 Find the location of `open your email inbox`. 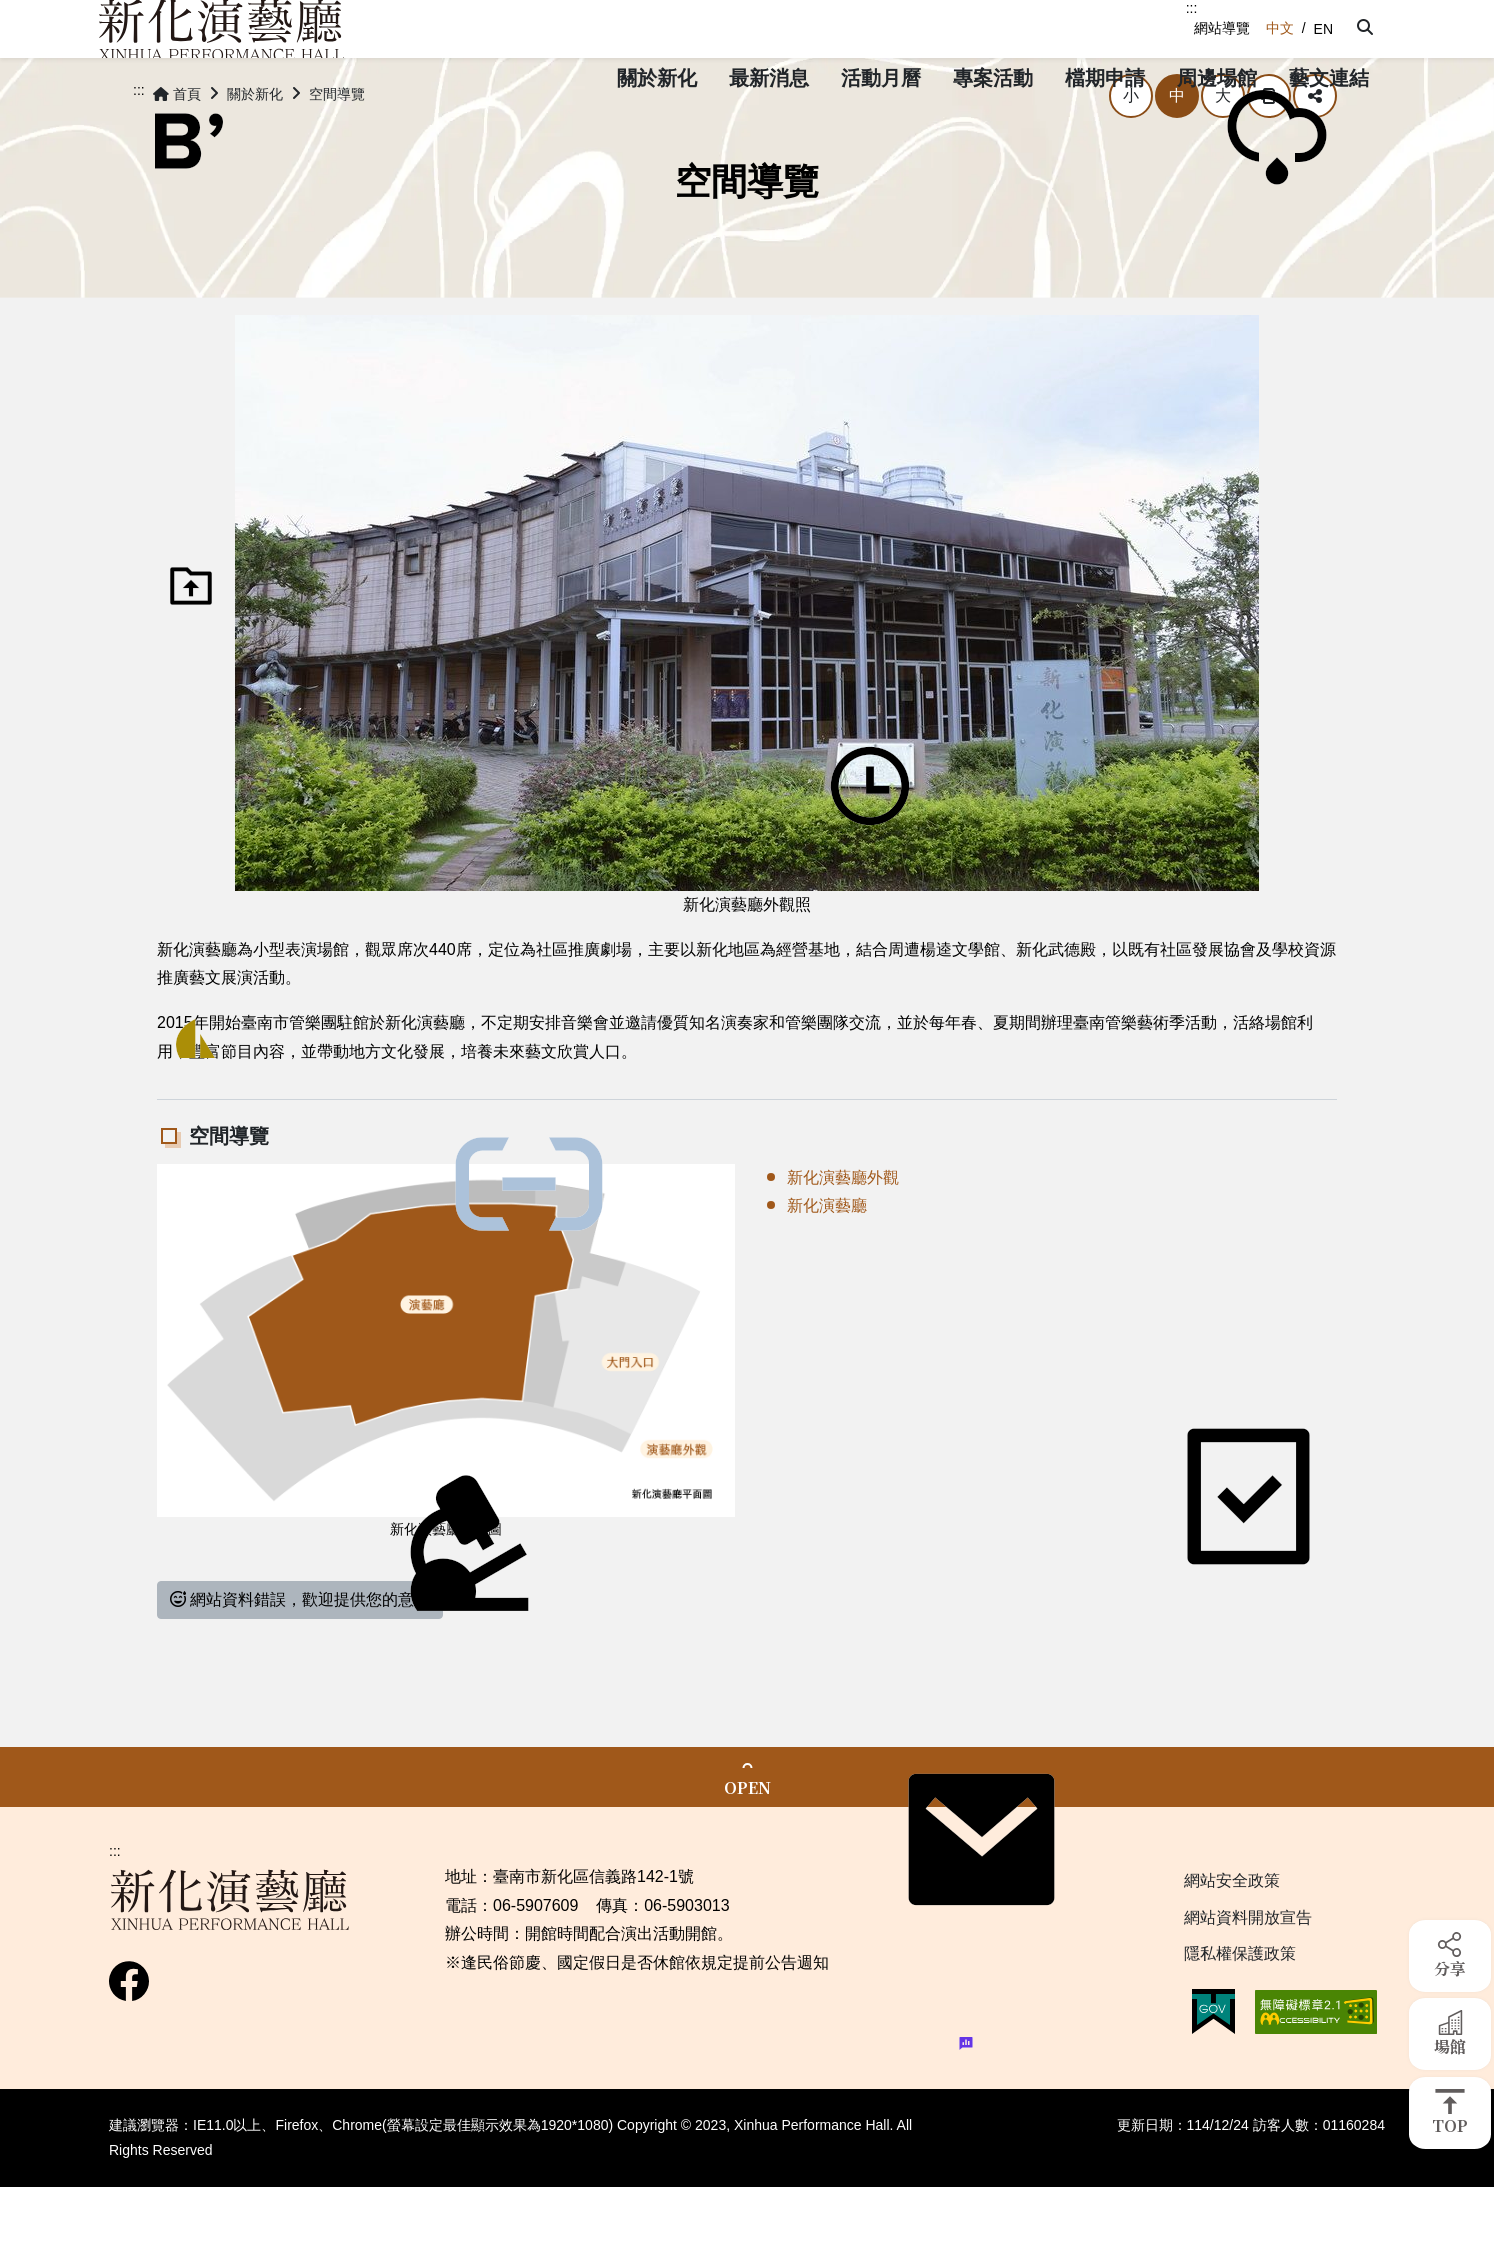

open your email inbox is located at coordinates (981, 1839).